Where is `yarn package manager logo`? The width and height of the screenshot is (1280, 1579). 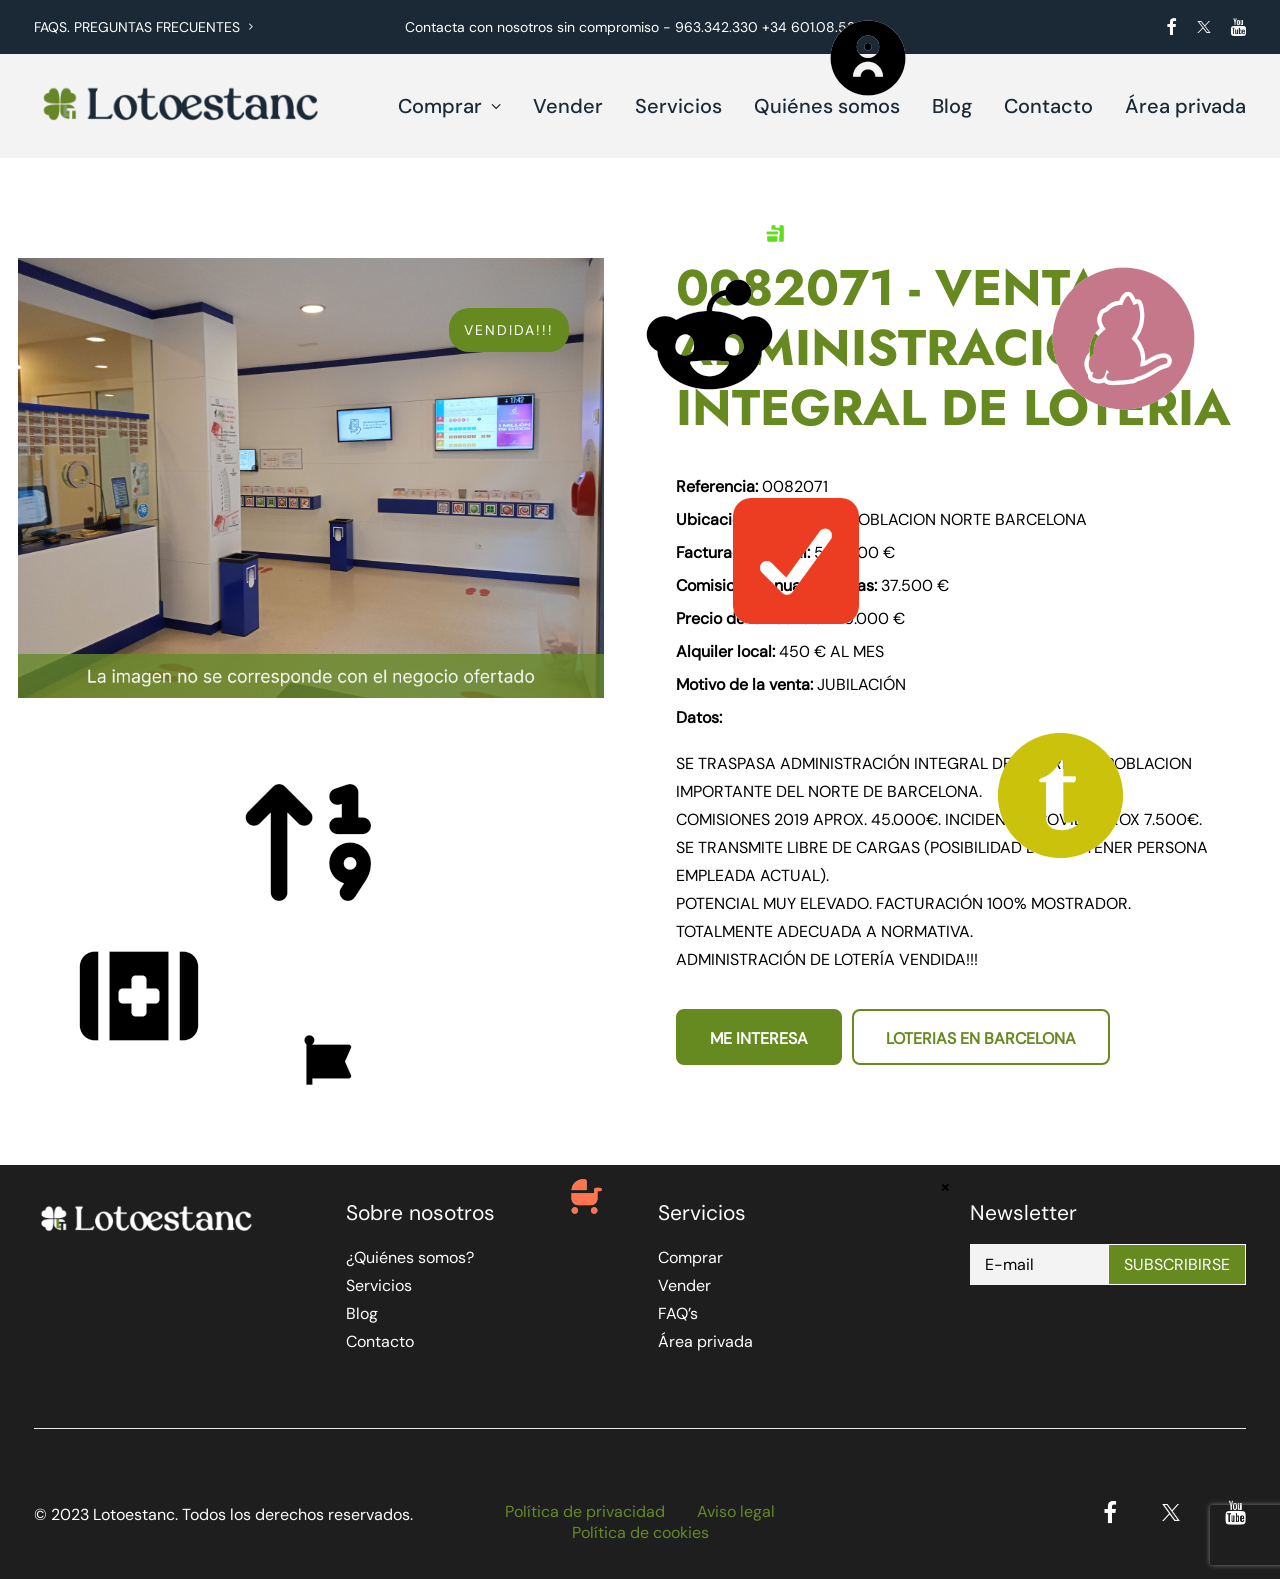
yarn package manager logo is located at coordinates (1123, 338).